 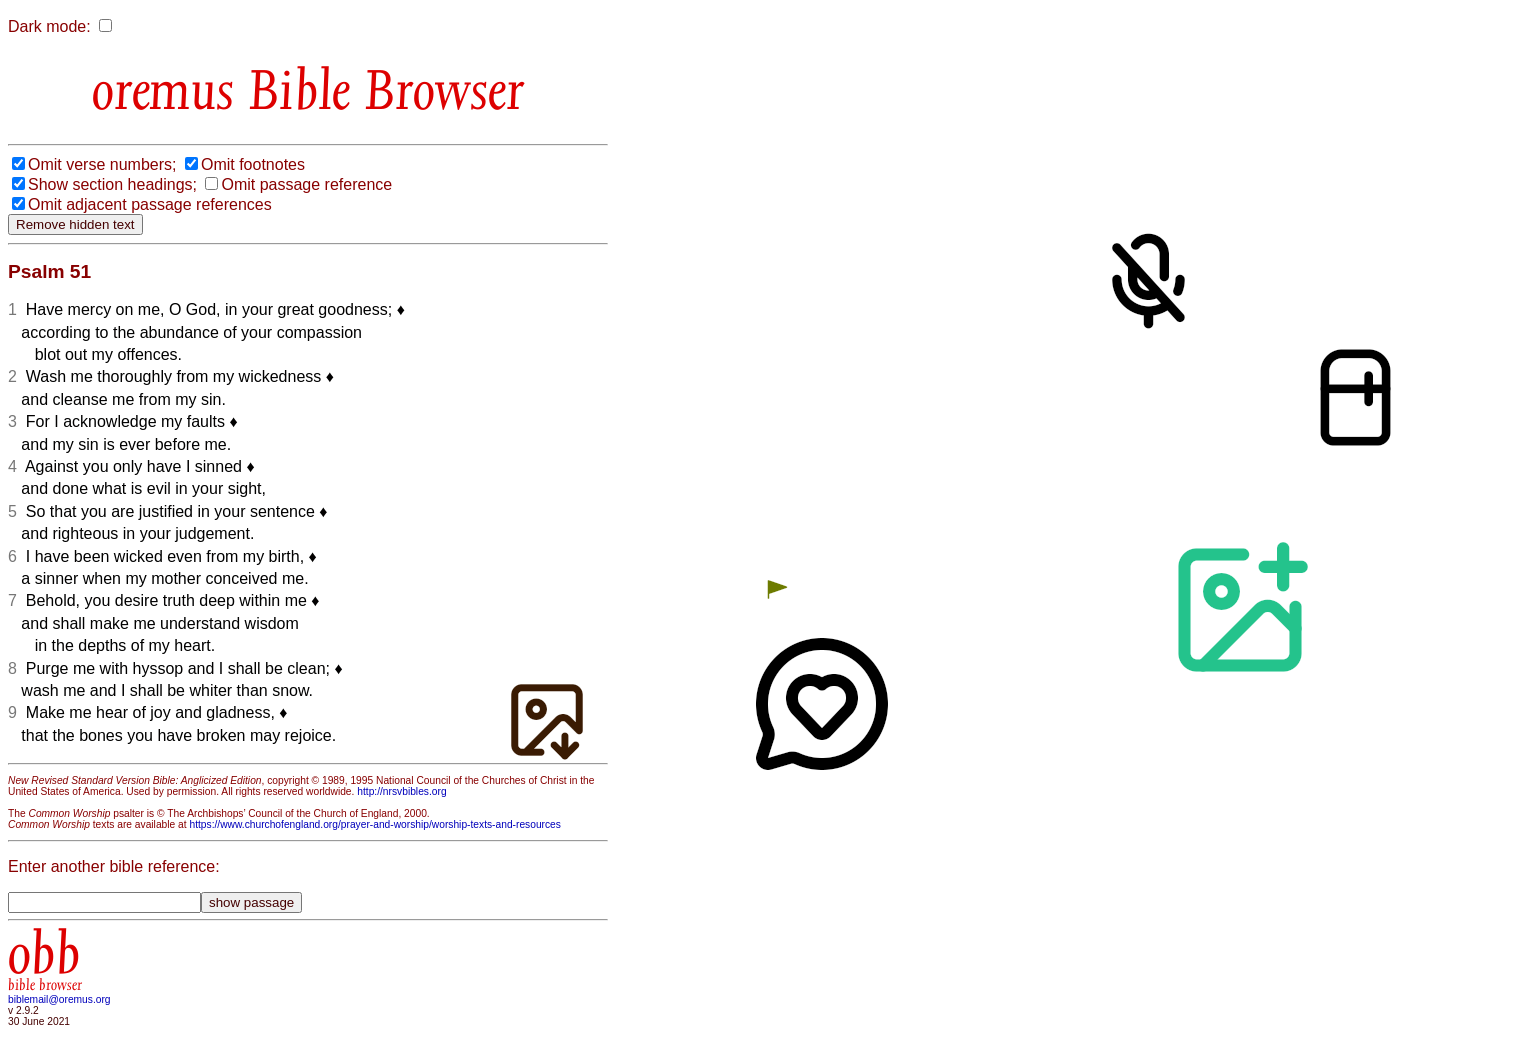 What do you see at coordinates (1148, 279) in the screenshot?
I see `mute your microphone` at bounding box center [1148, 279].